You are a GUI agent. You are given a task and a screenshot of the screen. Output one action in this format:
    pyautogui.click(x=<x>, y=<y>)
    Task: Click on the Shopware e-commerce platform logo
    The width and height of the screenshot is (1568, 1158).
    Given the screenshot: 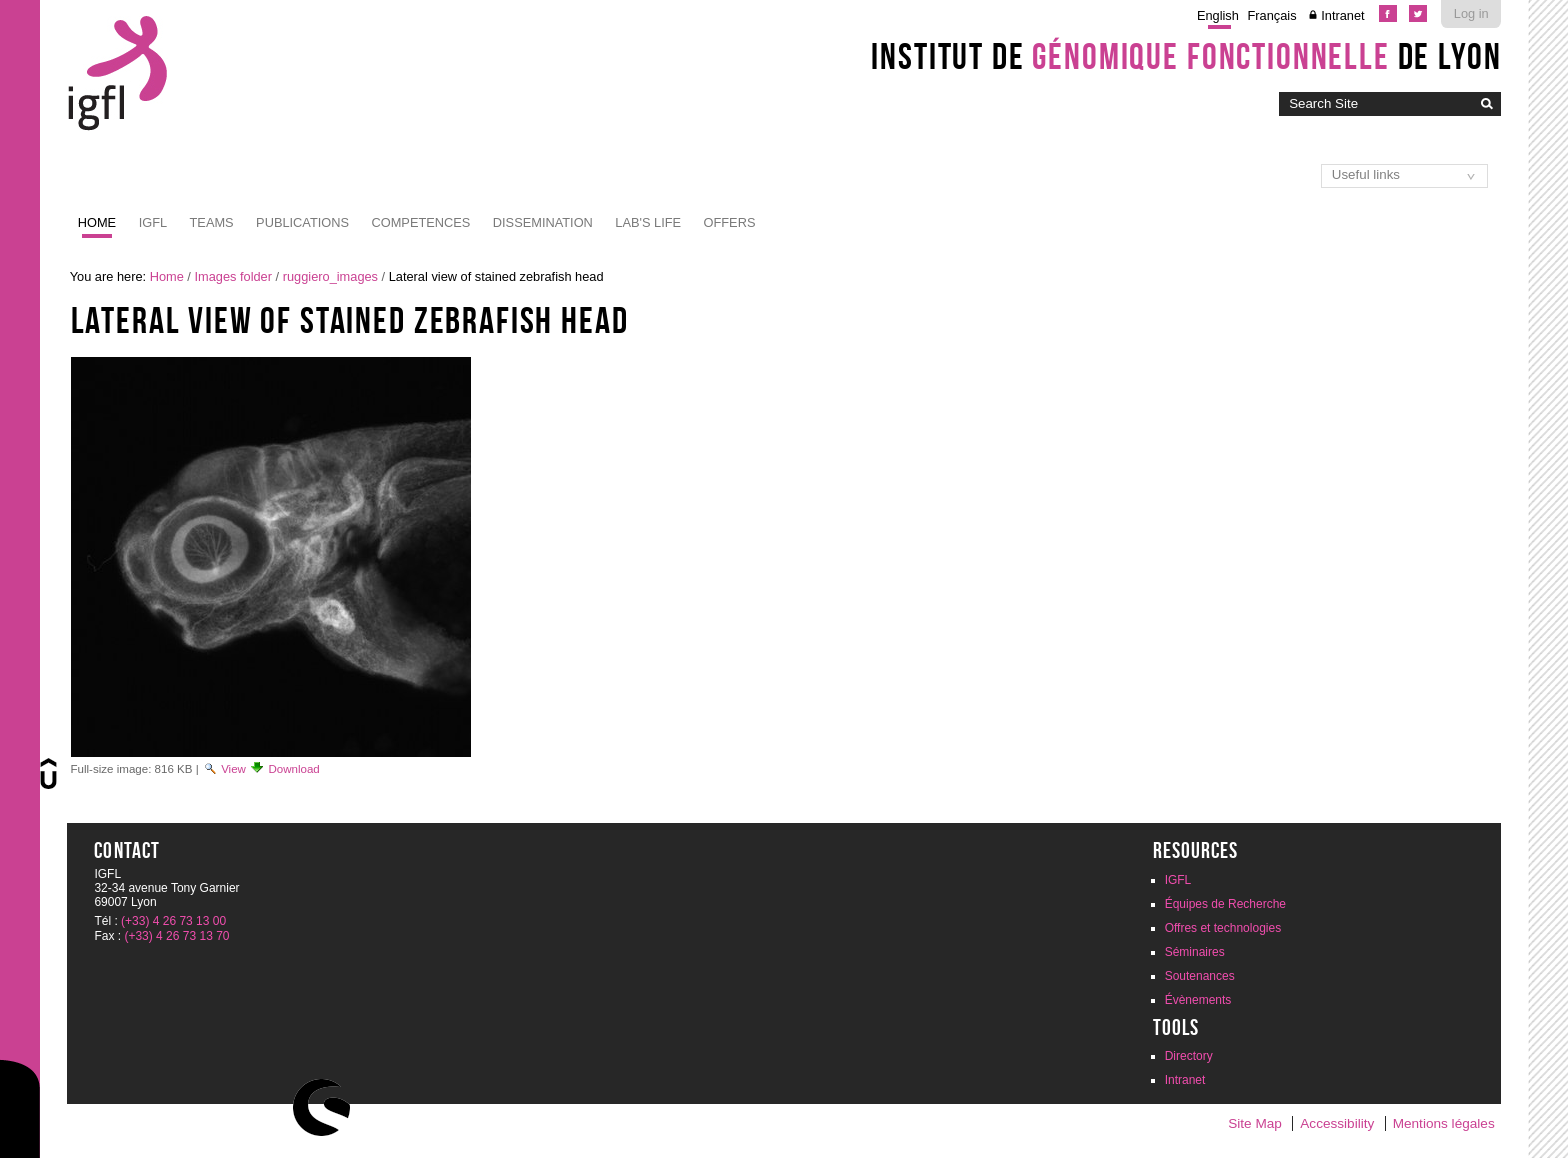 What is the action you would take?
    pyautogui.click(x=321, y=1107)
    